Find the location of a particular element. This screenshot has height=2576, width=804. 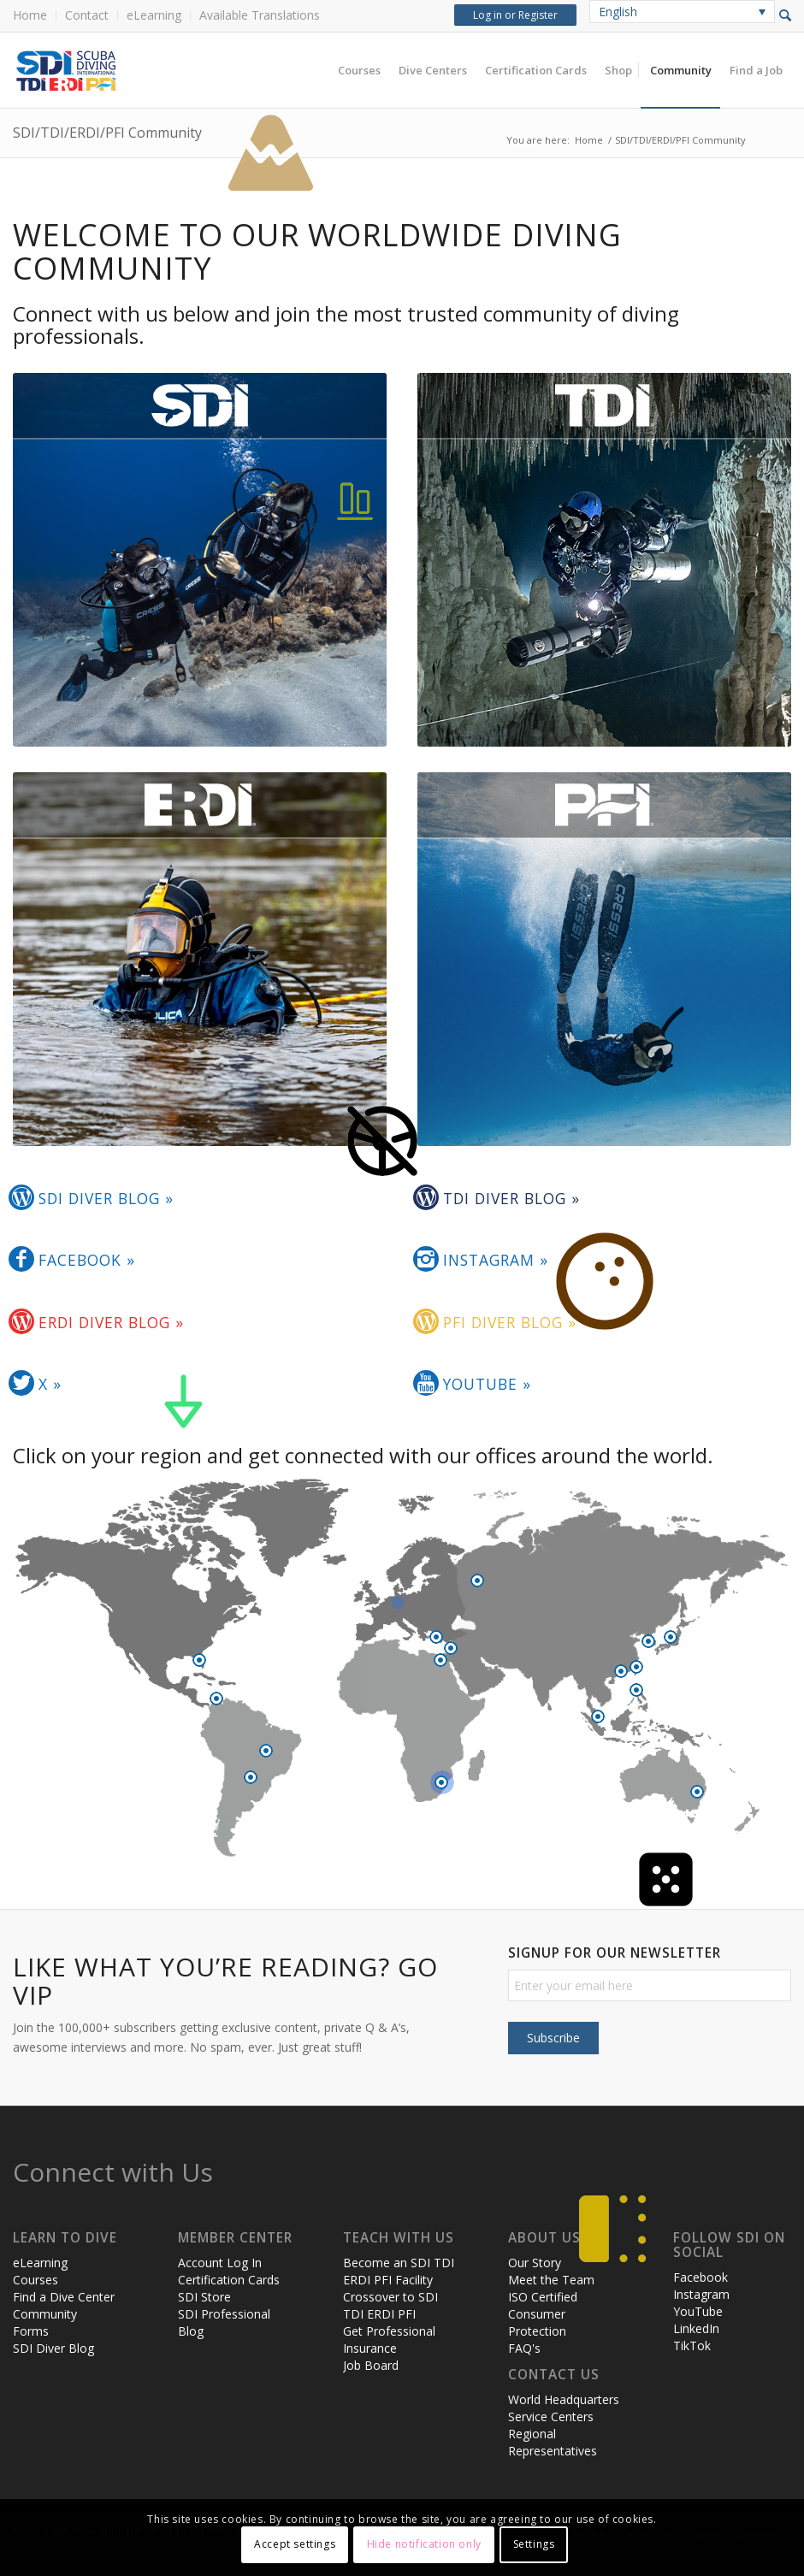

view outdoor or nature-related content is located at coordinates (270, 152).